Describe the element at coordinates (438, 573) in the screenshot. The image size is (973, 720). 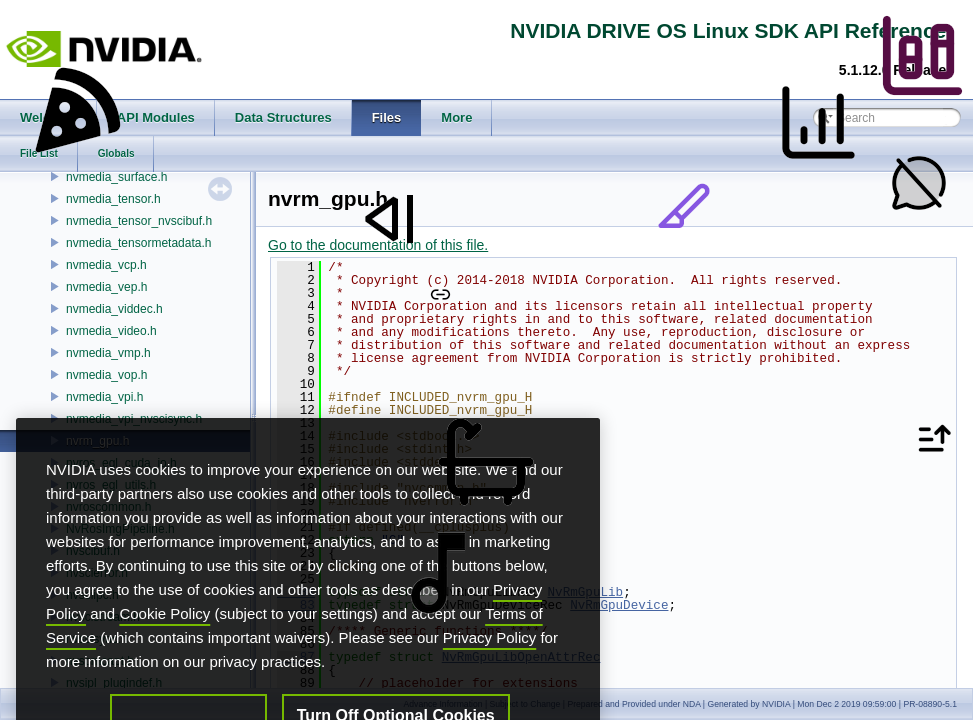
I see `play or access audio content` at that location.